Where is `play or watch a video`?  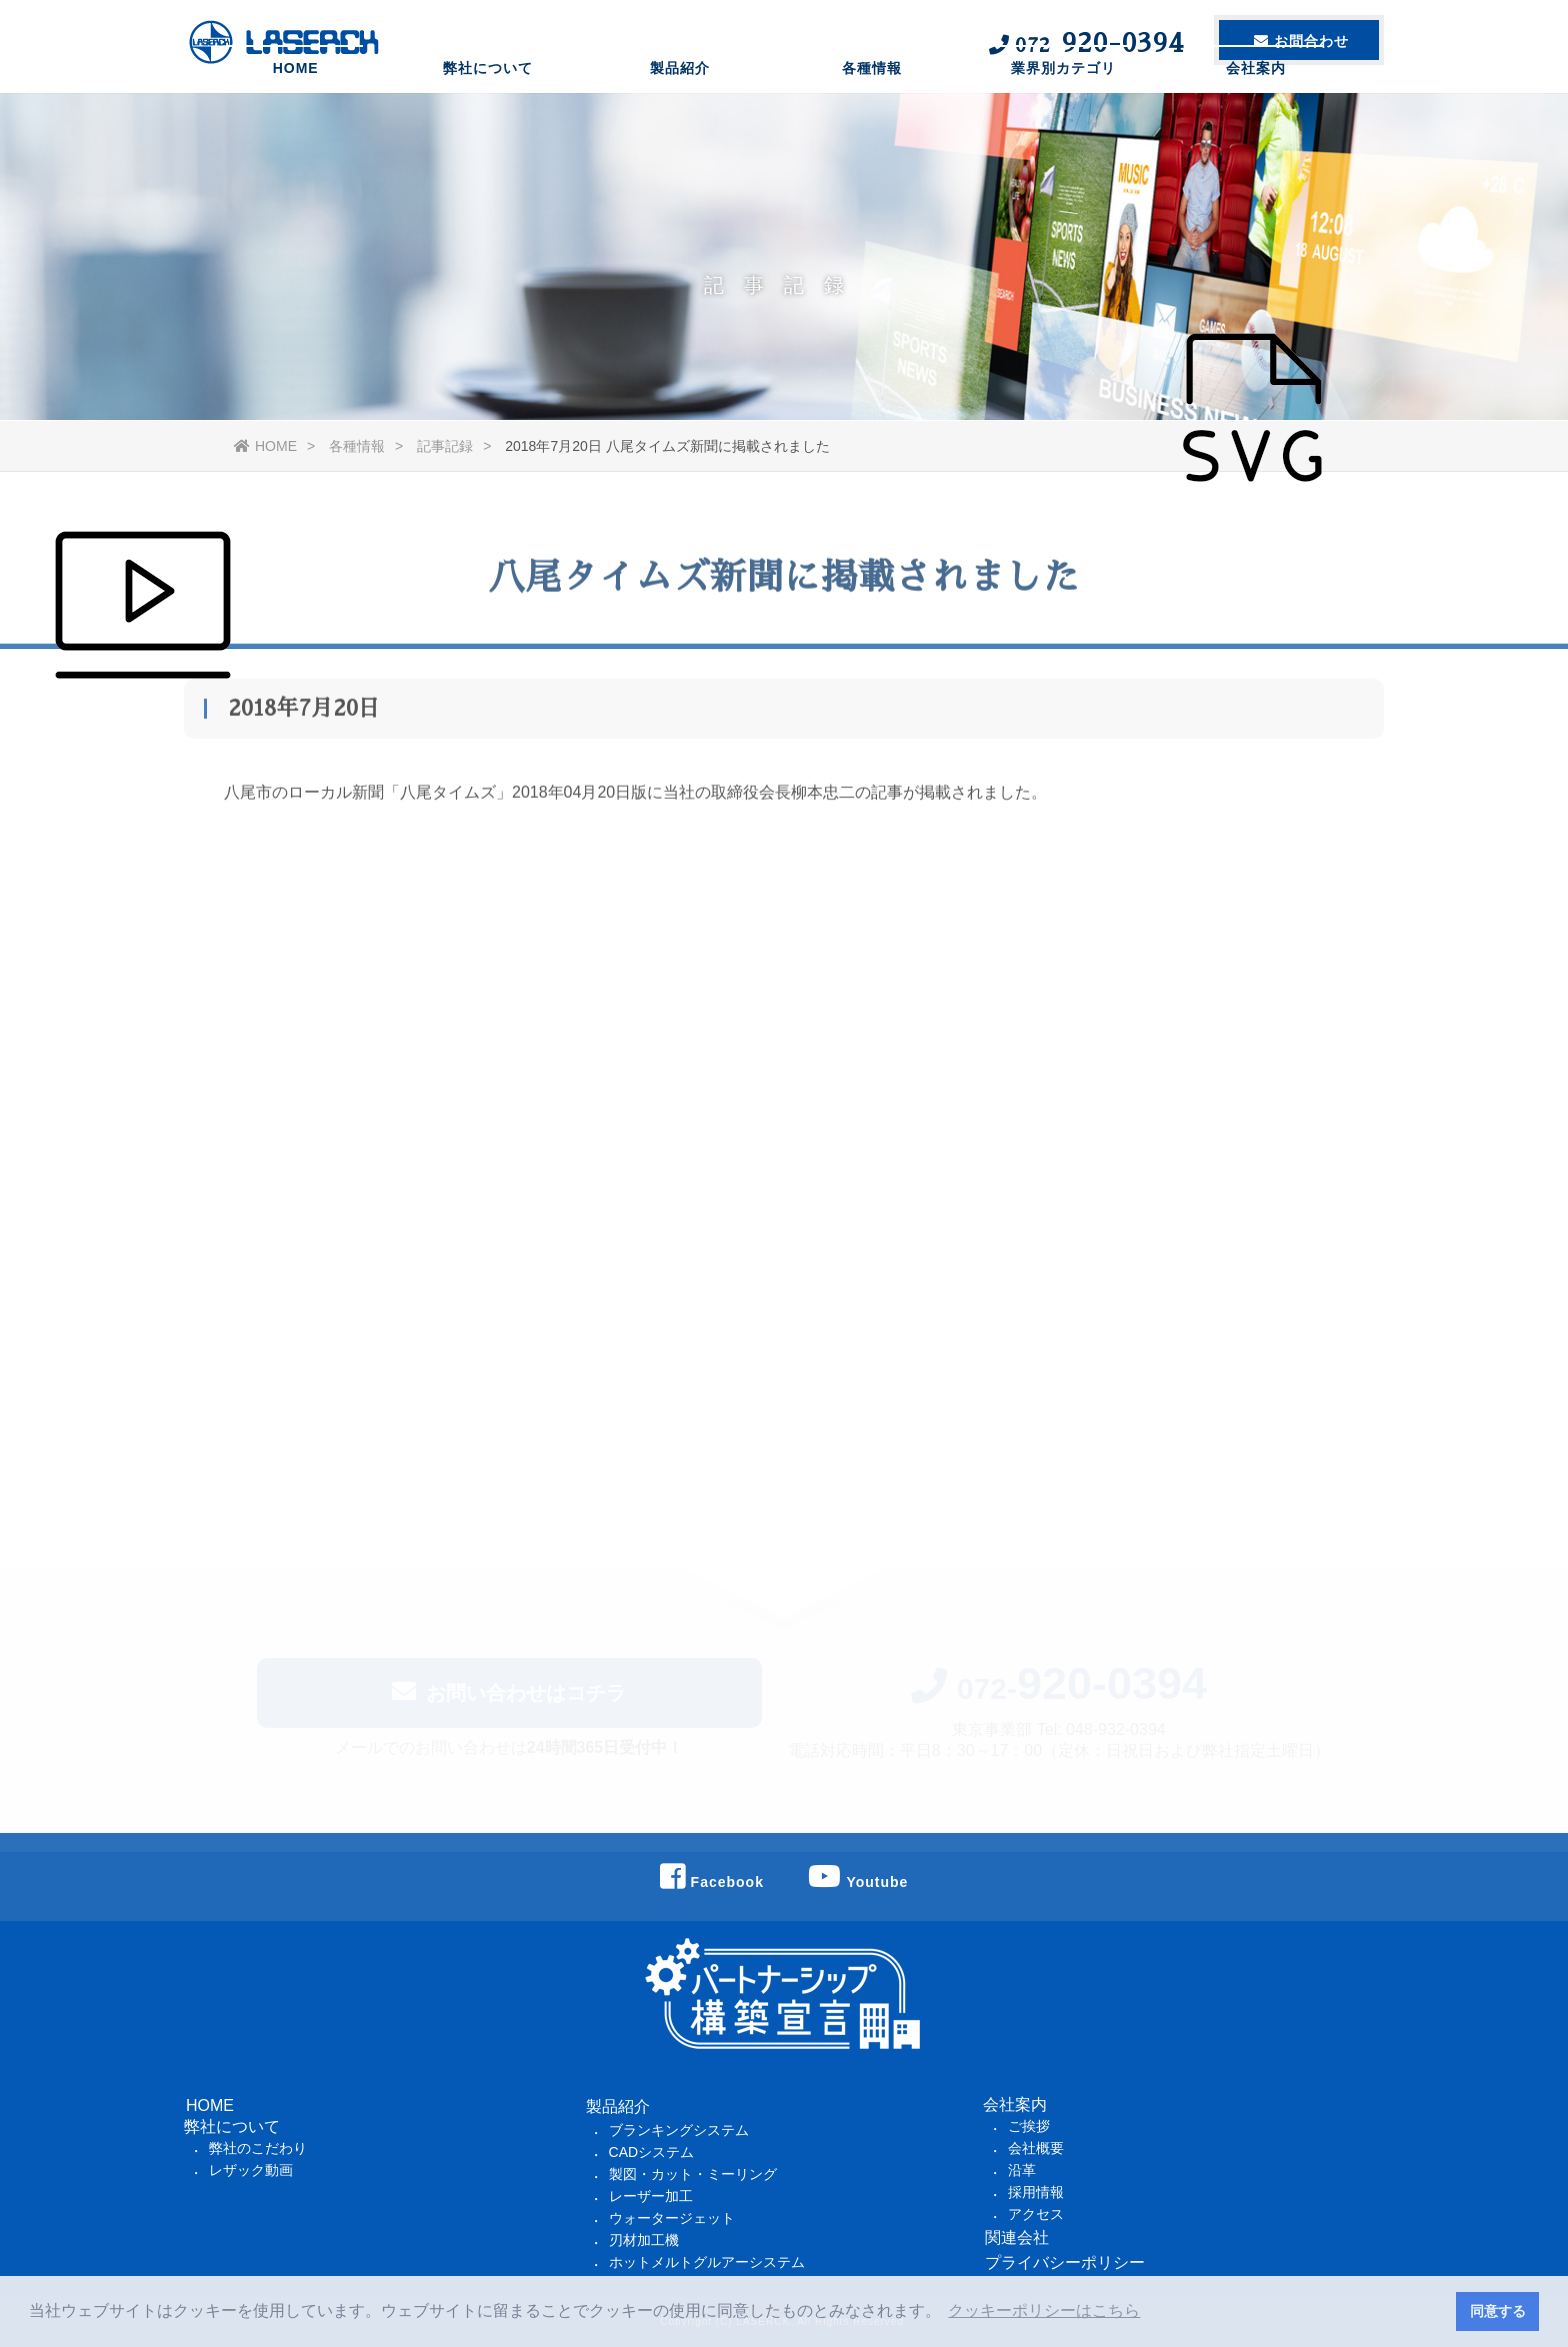 play or watch a video is located at coordinates (143, 605).